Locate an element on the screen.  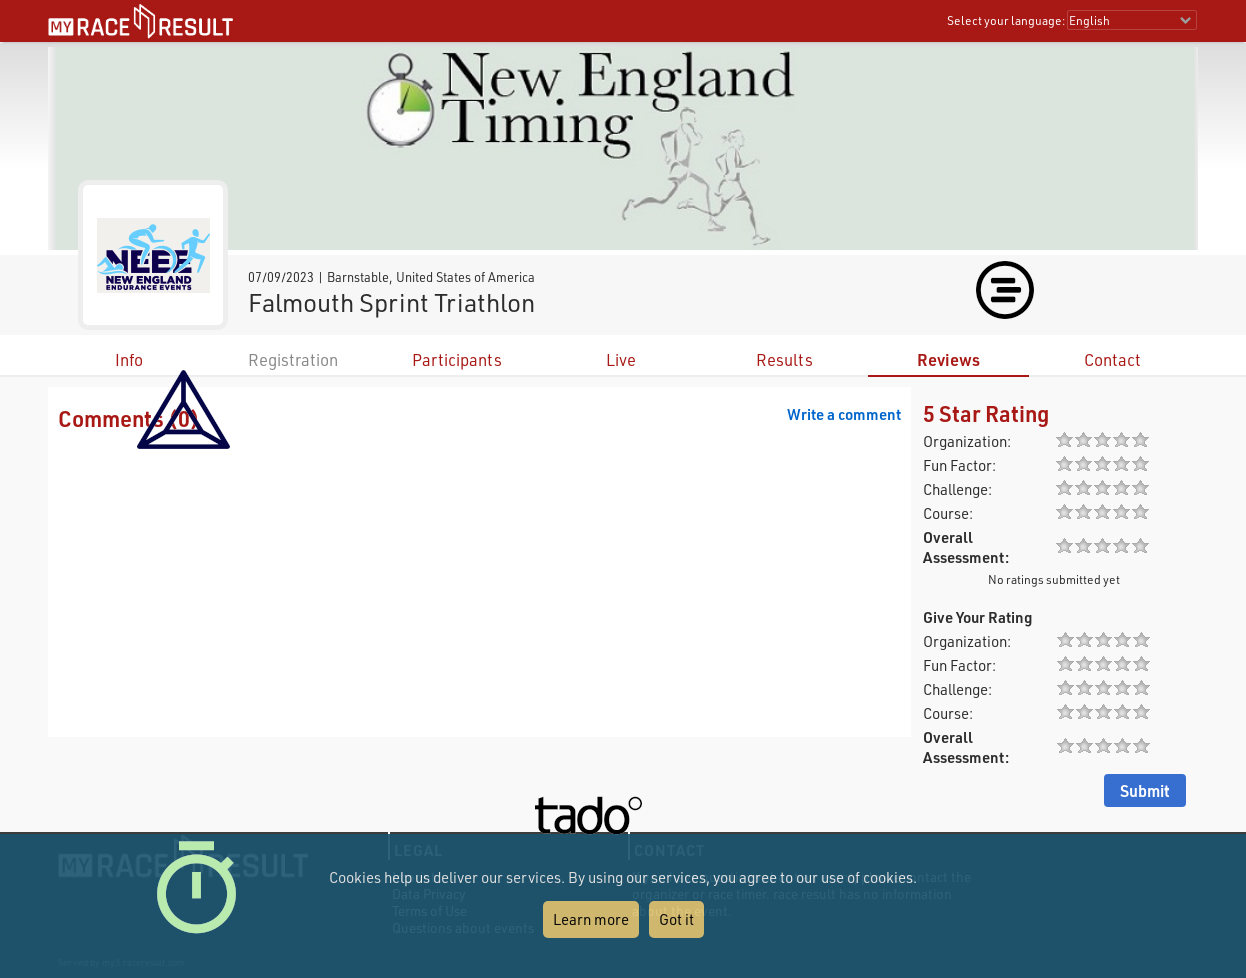
tado° smart home app logo is located at coordinates (588, 815).